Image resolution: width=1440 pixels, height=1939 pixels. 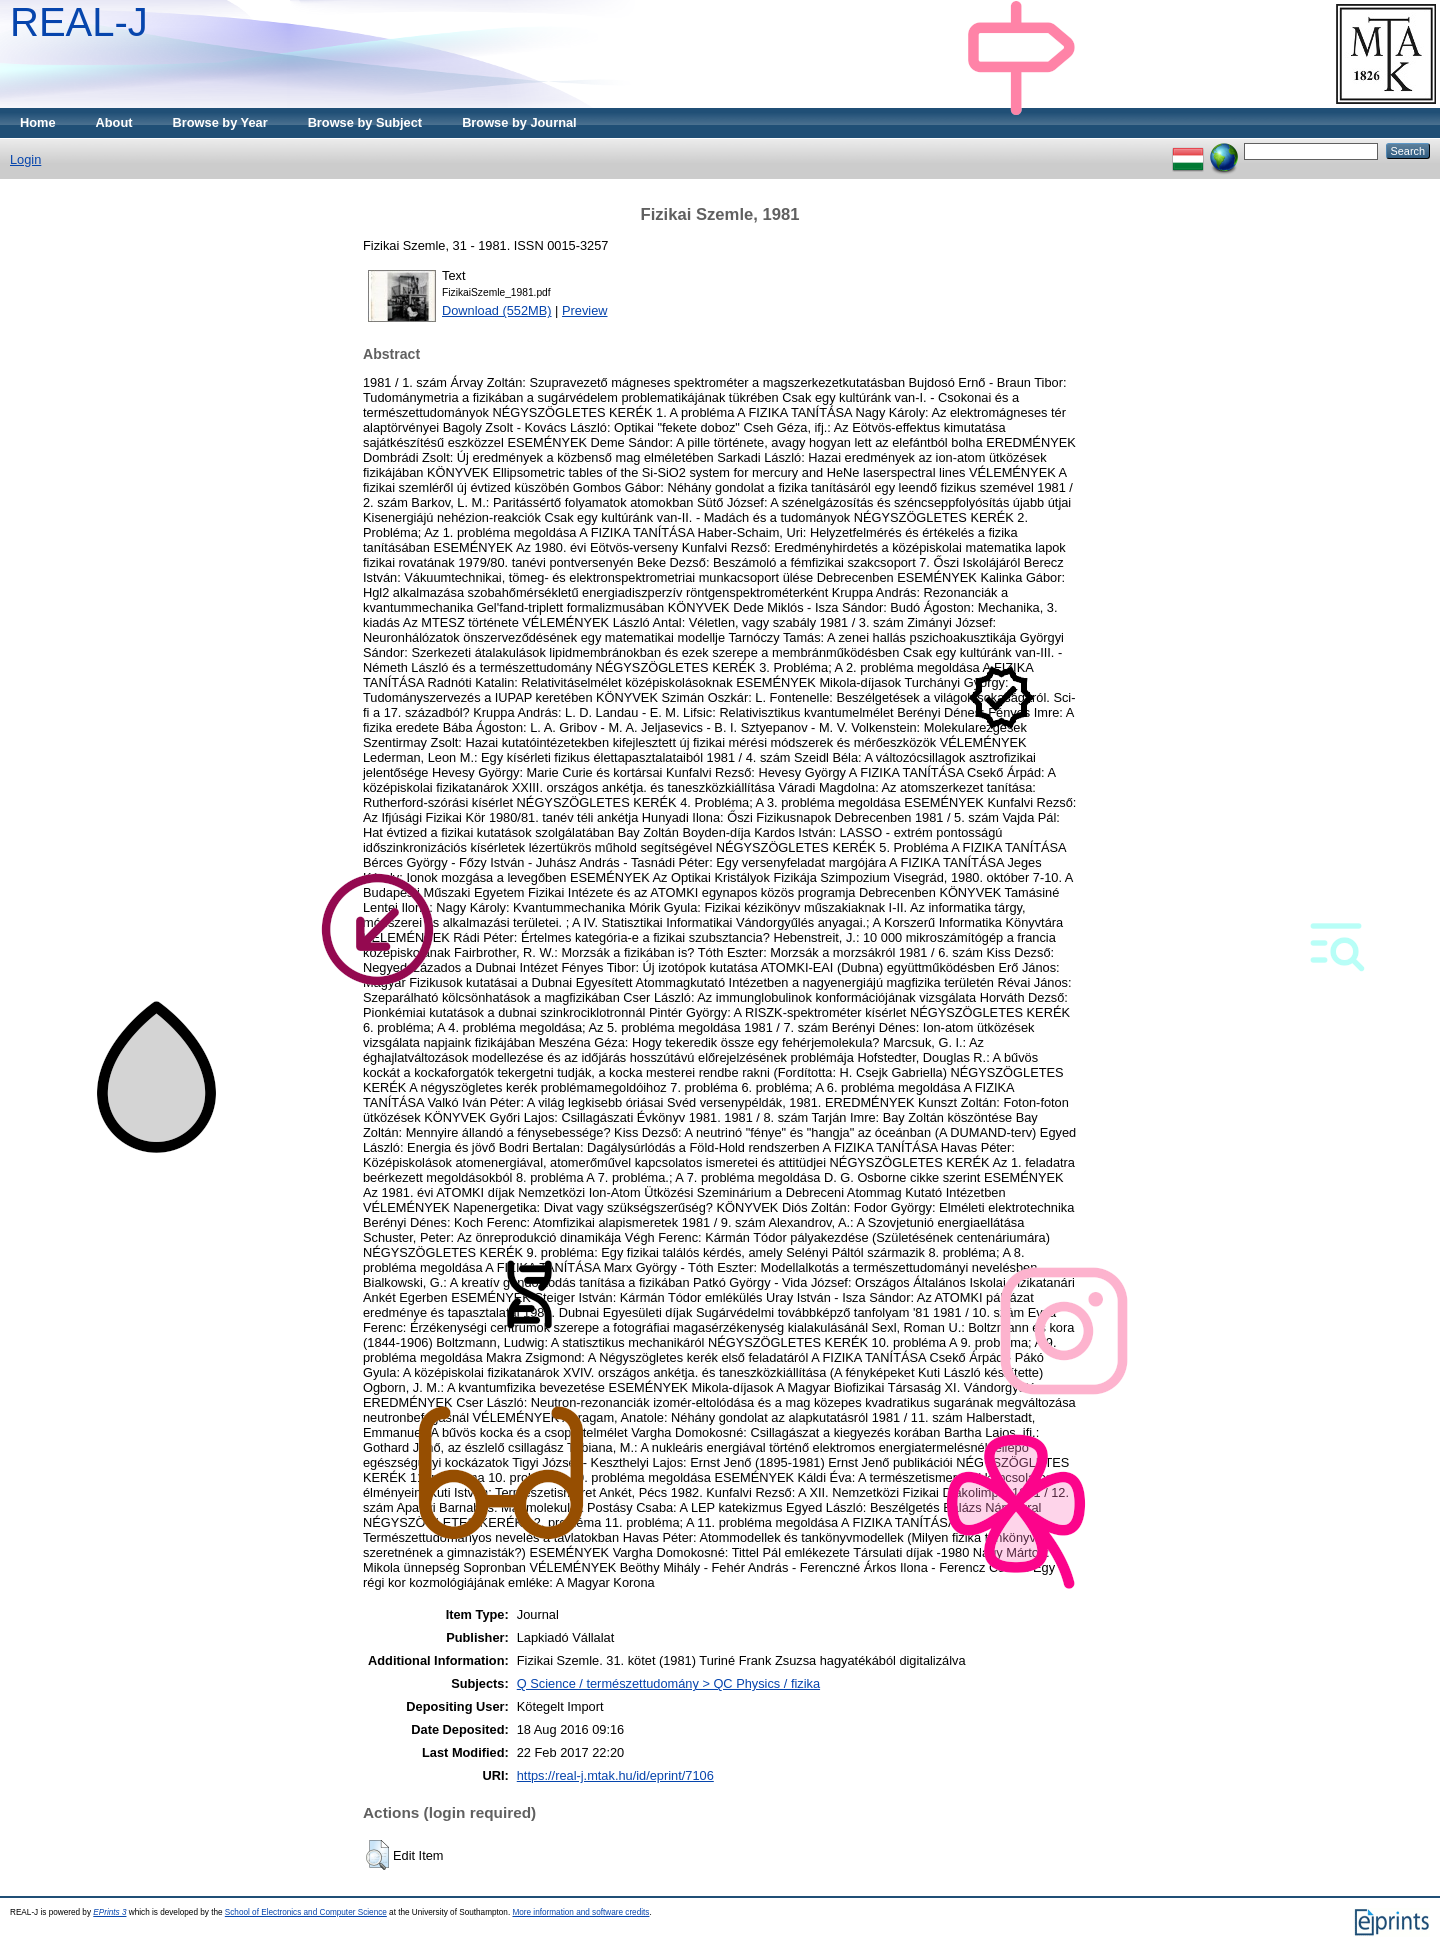 I want to click on open Instagram app, so click(x=1064, y=1331).